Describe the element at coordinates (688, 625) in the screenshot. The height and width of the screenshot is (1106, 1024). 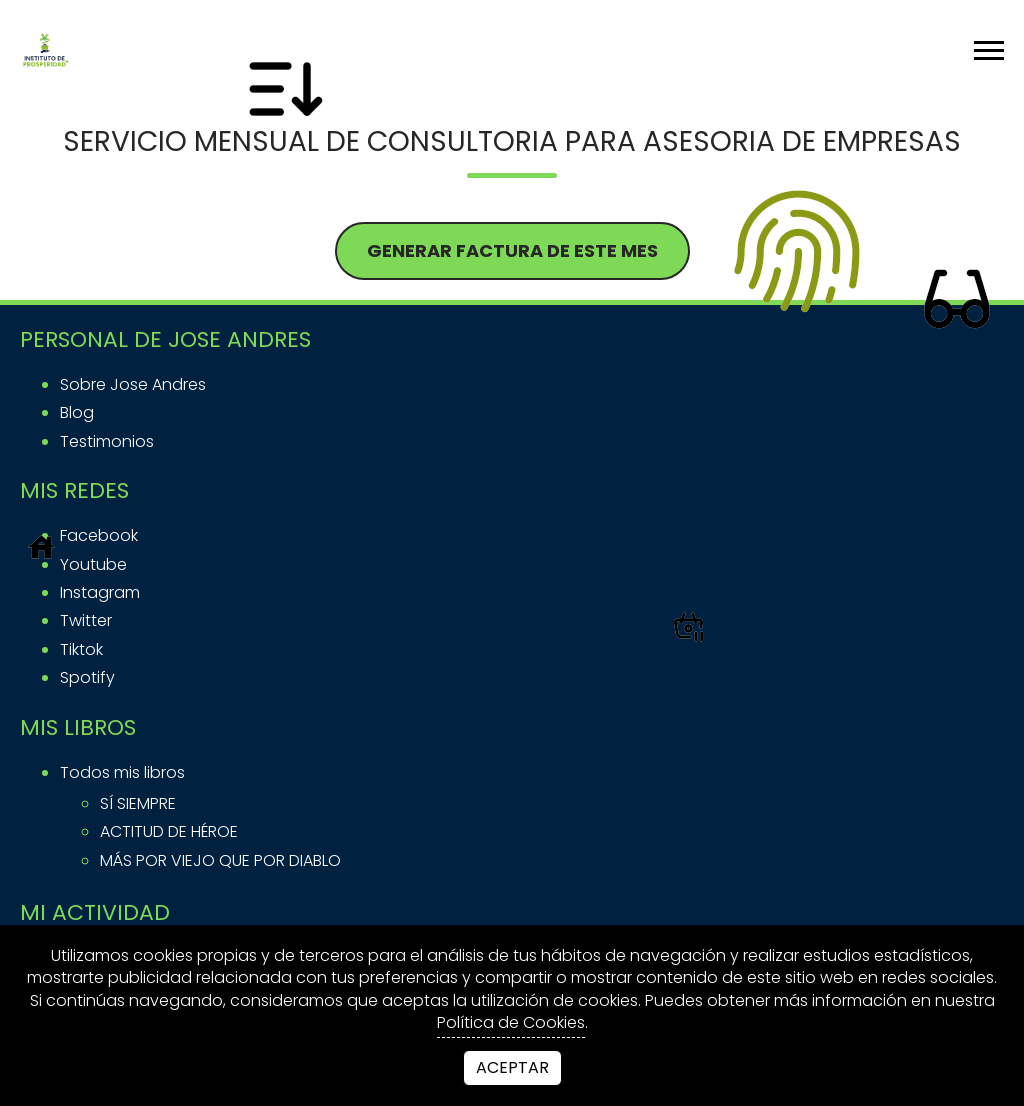
I see `pause or hold shopping basket` at that location.